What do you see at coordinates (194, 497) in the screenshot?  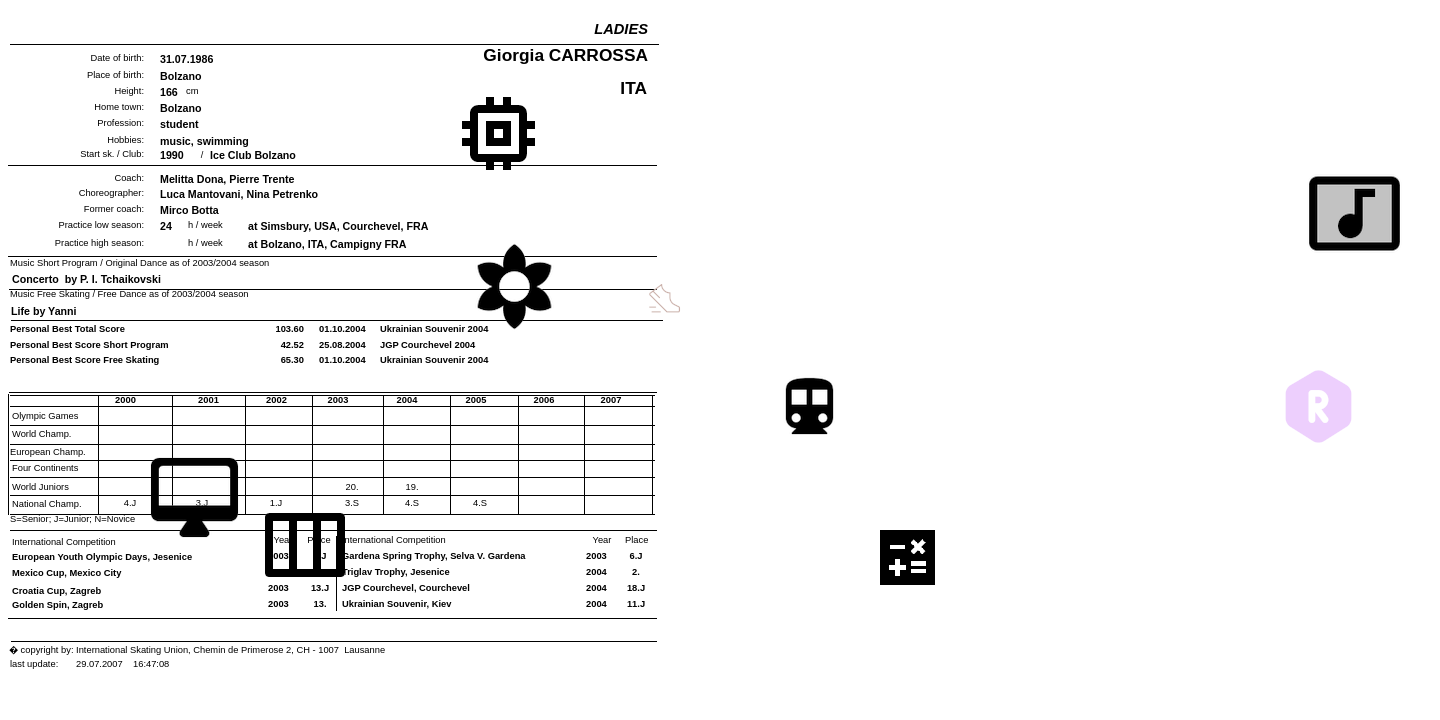 I see `switch to desktop view` at bounding box center [194, 497].